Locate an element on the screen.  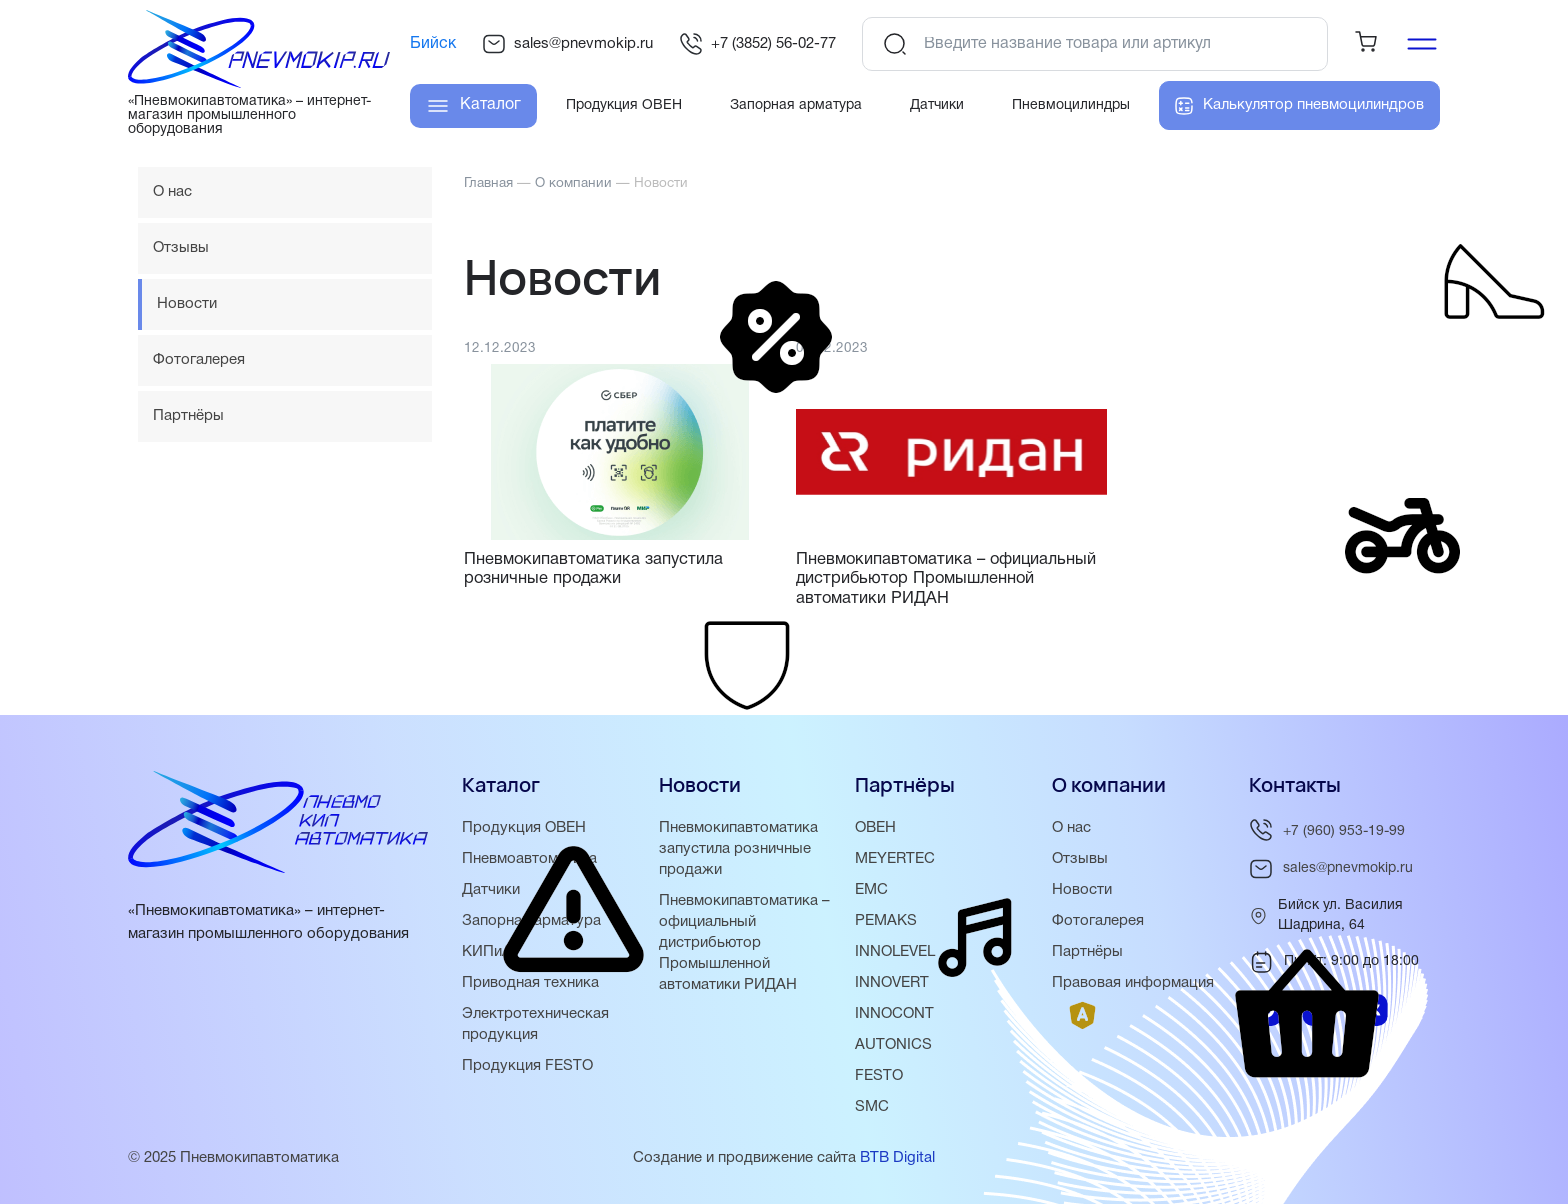
view your shopping basket is located at coordinates (1307, 1021).